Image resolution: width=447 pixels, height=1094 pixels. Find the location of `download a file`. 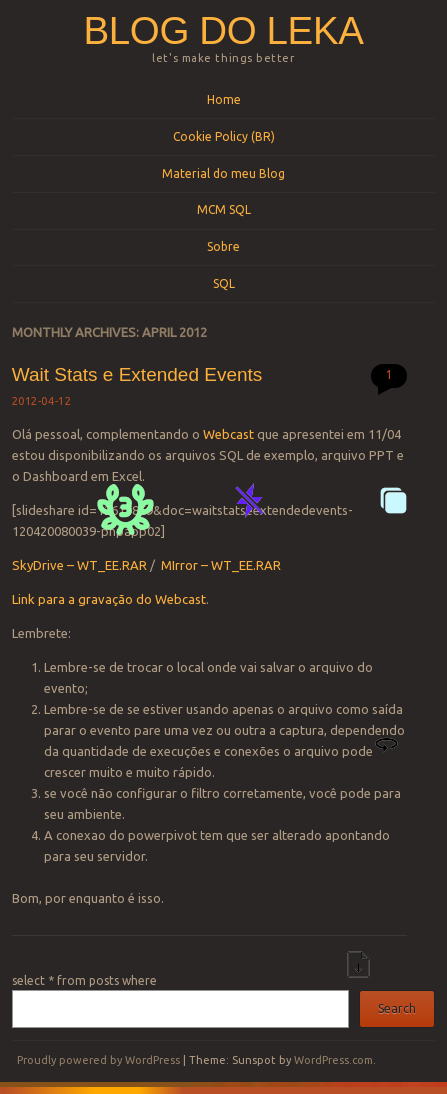

download a file is located at coordinates (358, 964).